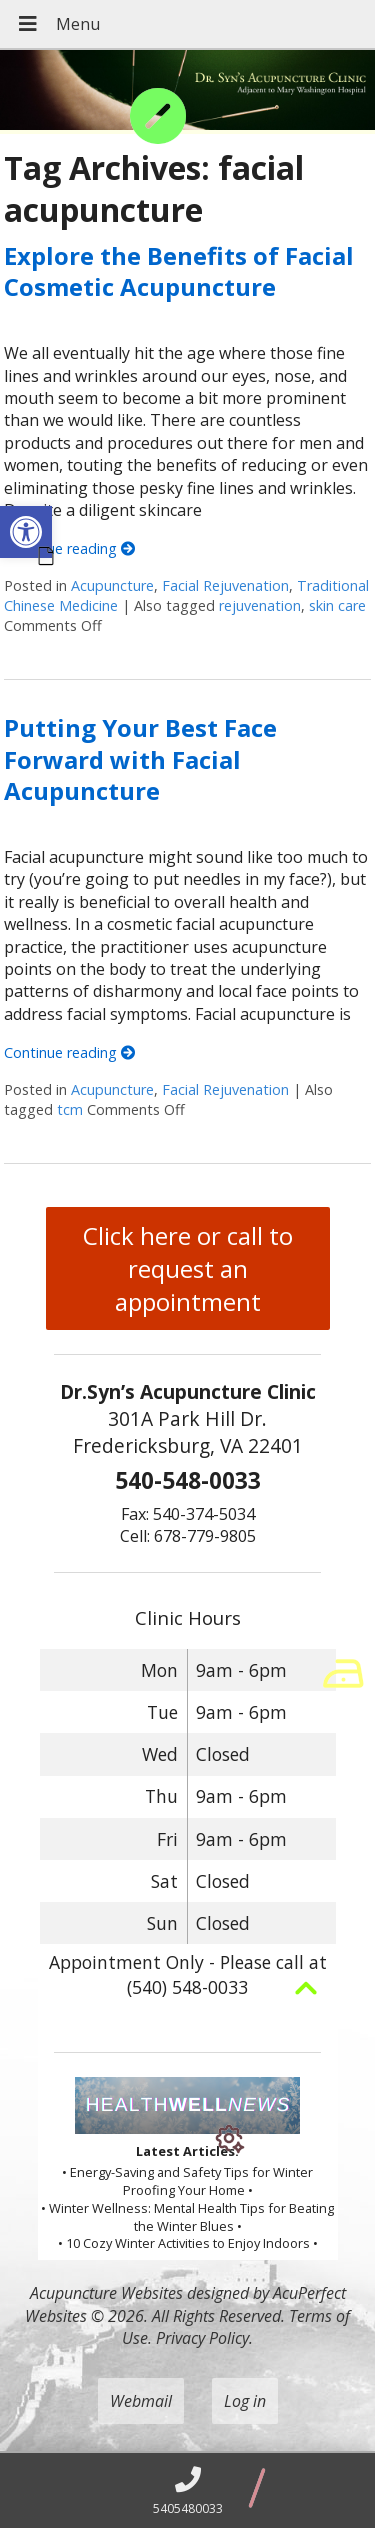 The image size is (375, 2528). I want to click on skip or bypass a step in a workflow, so click(158, 116).